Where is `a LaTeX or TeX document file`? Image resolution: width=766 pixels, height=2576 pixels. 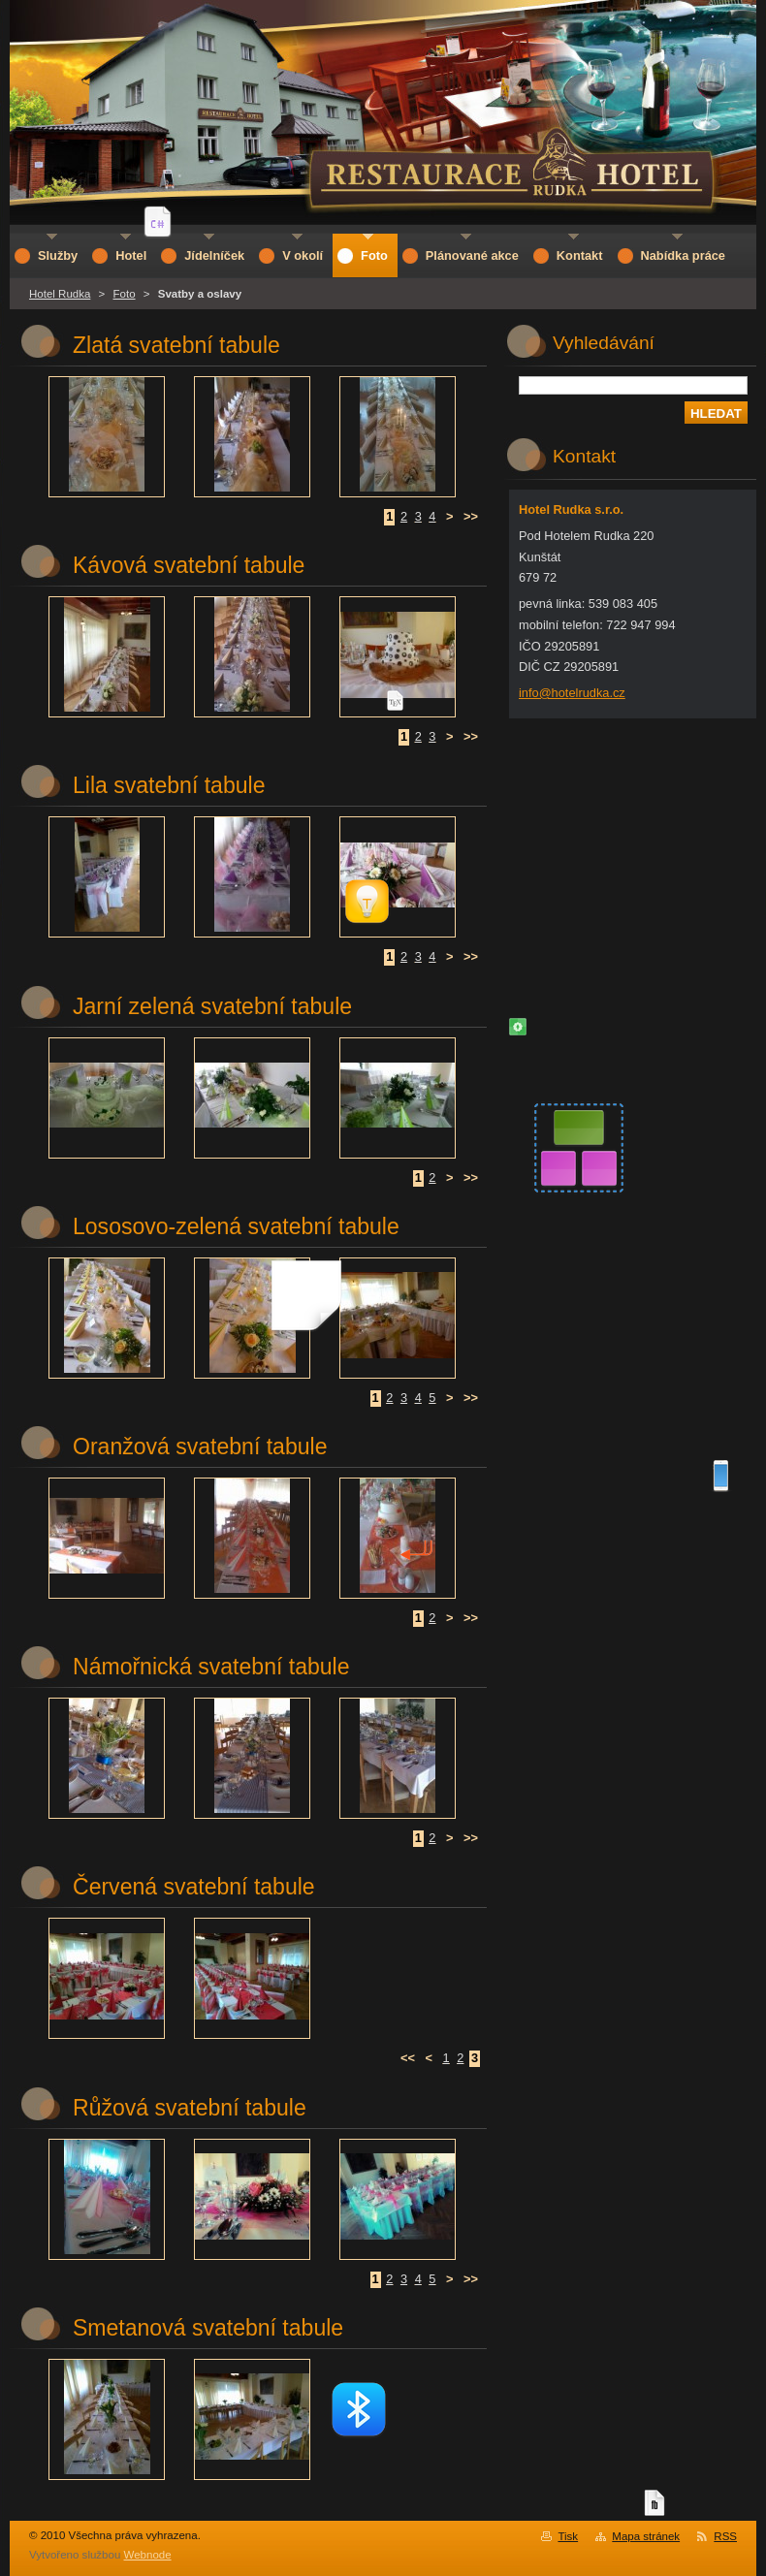 a LaTeX or TeX document file is located at coordinates (395, 700).